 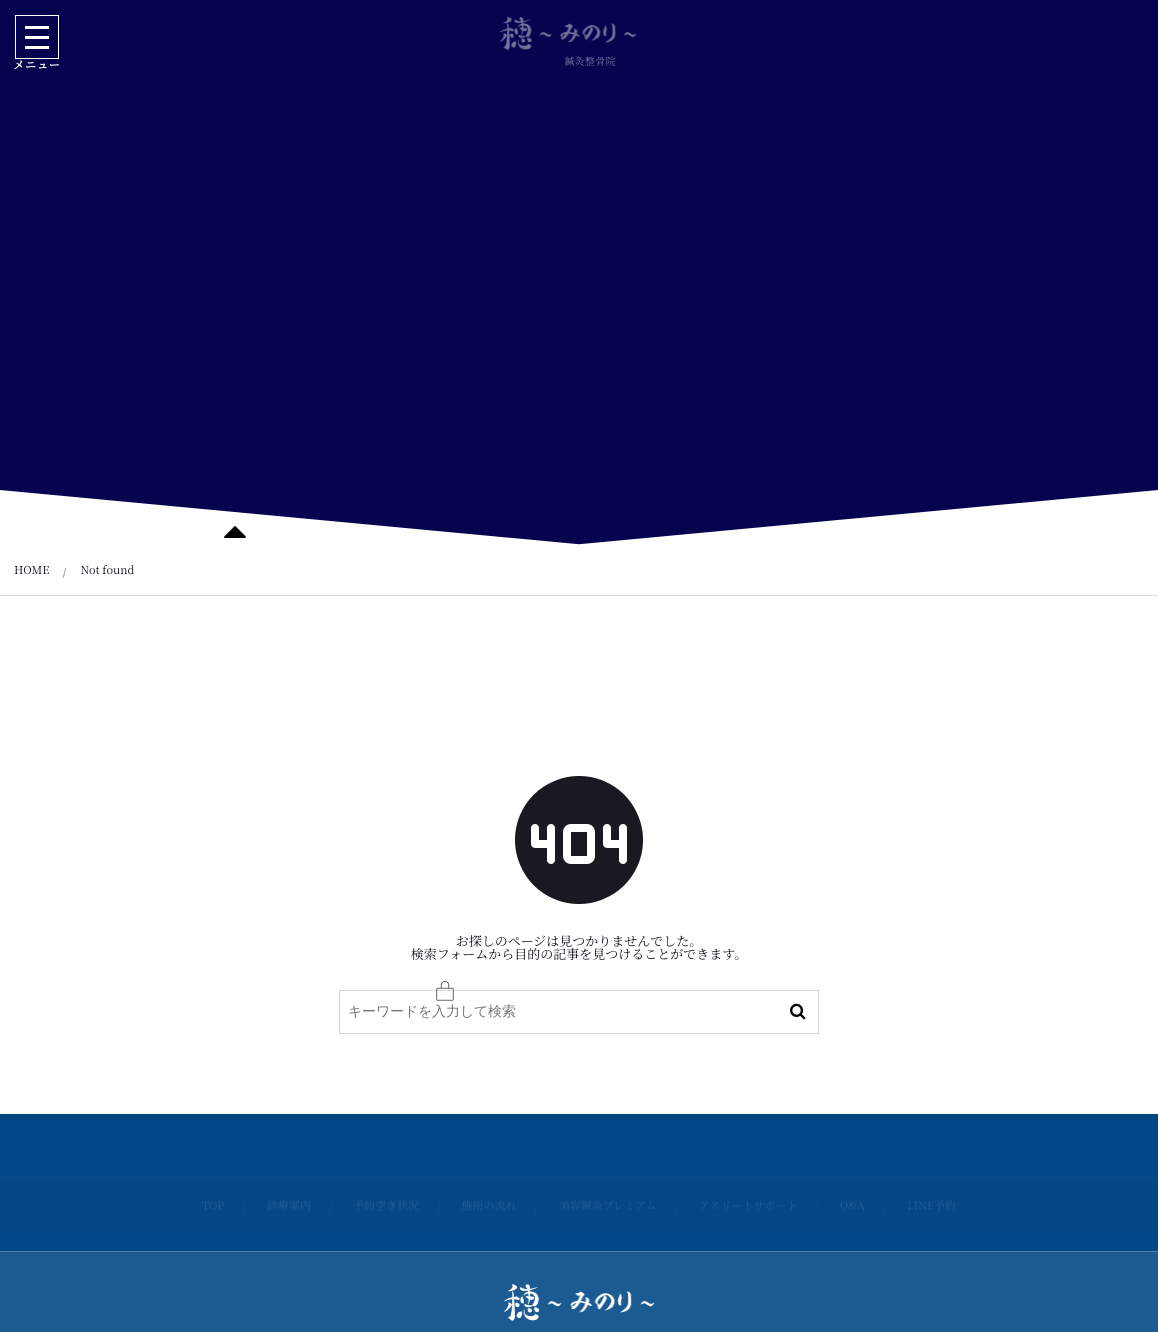 I want to click on lock or secure this item, so click(x=445, y=992).